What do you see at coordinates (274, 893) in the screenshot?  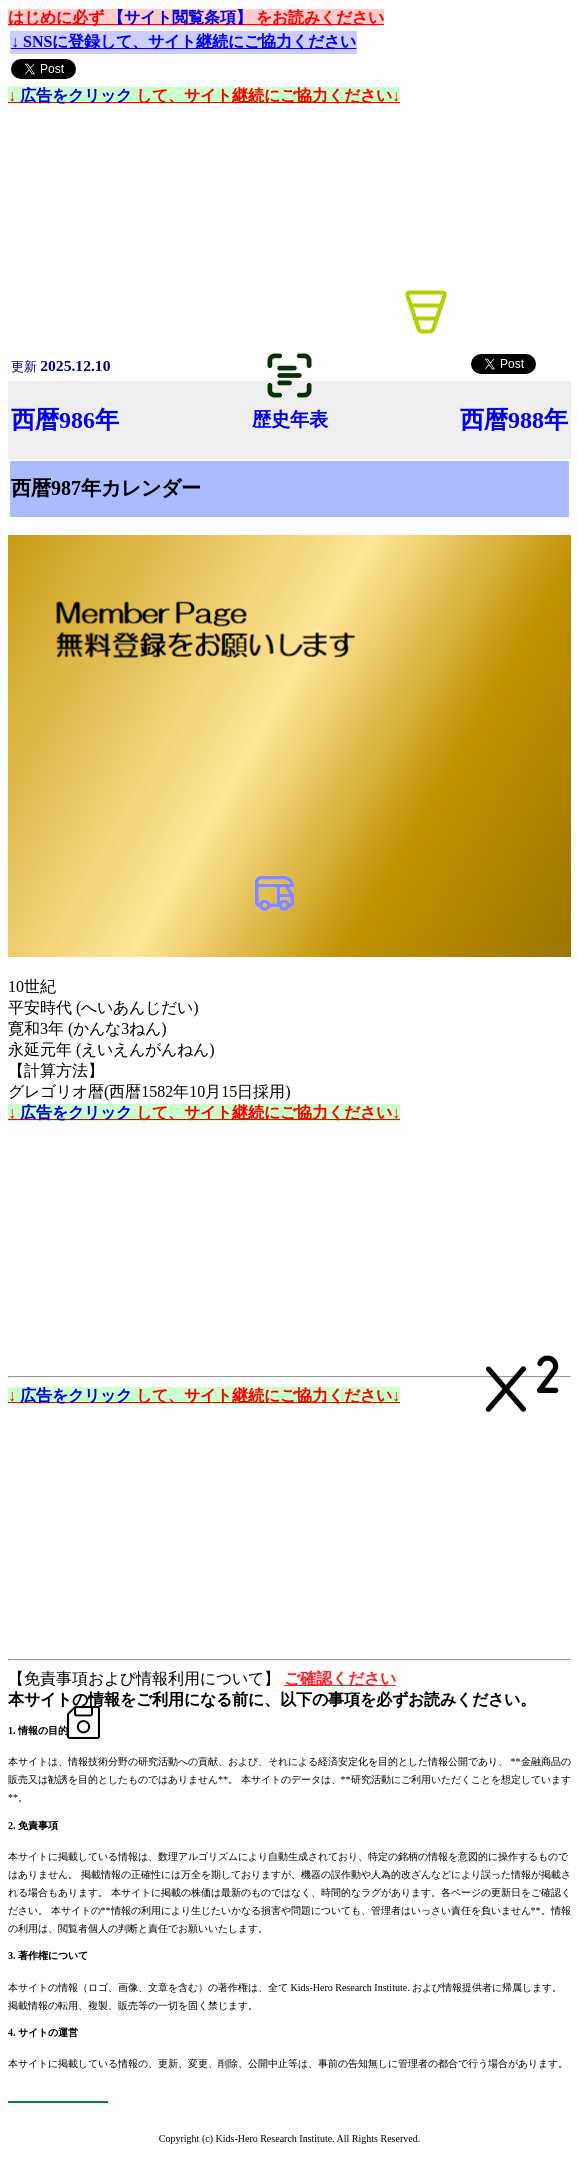 I see `browse camper or RV rentals` at bounding box center [274, 893].